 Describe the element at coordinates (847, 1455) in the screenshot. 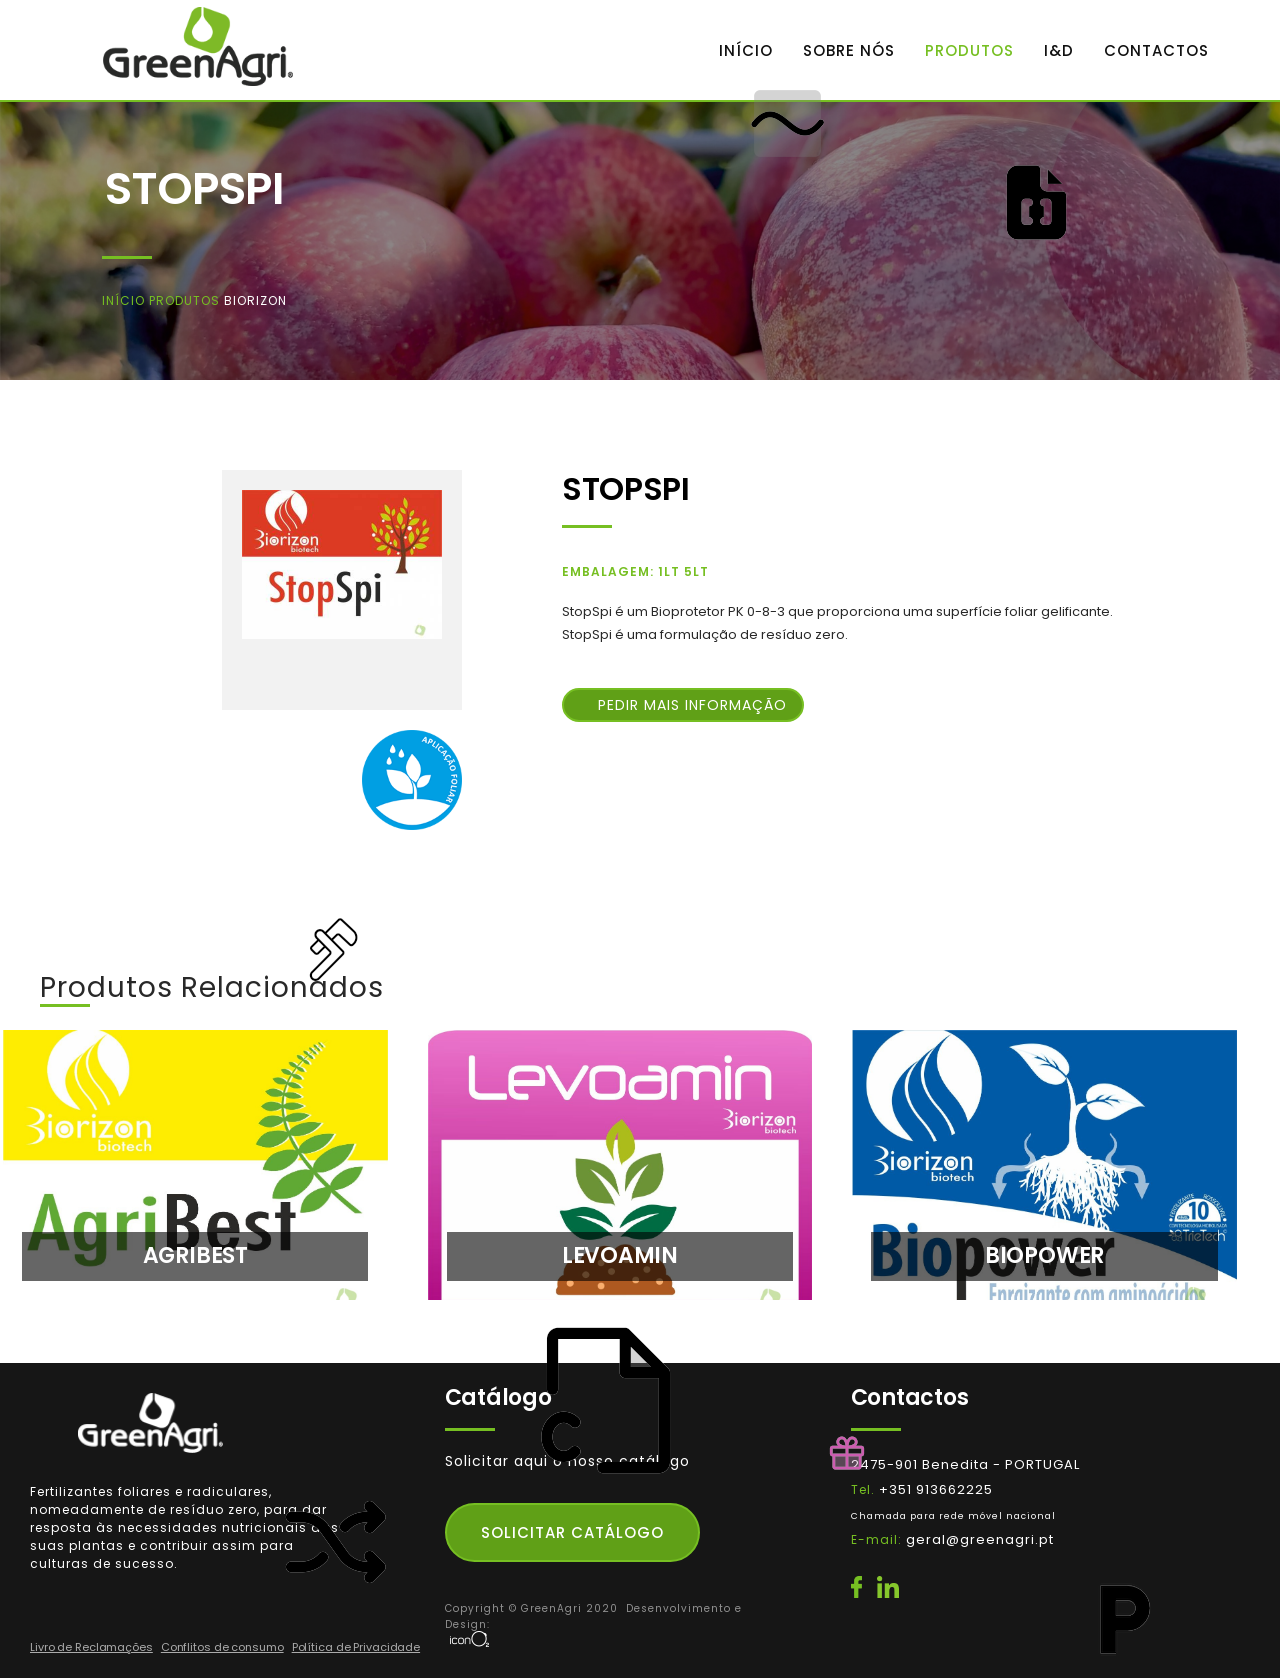

I see `view or redeem a gift` at that location.